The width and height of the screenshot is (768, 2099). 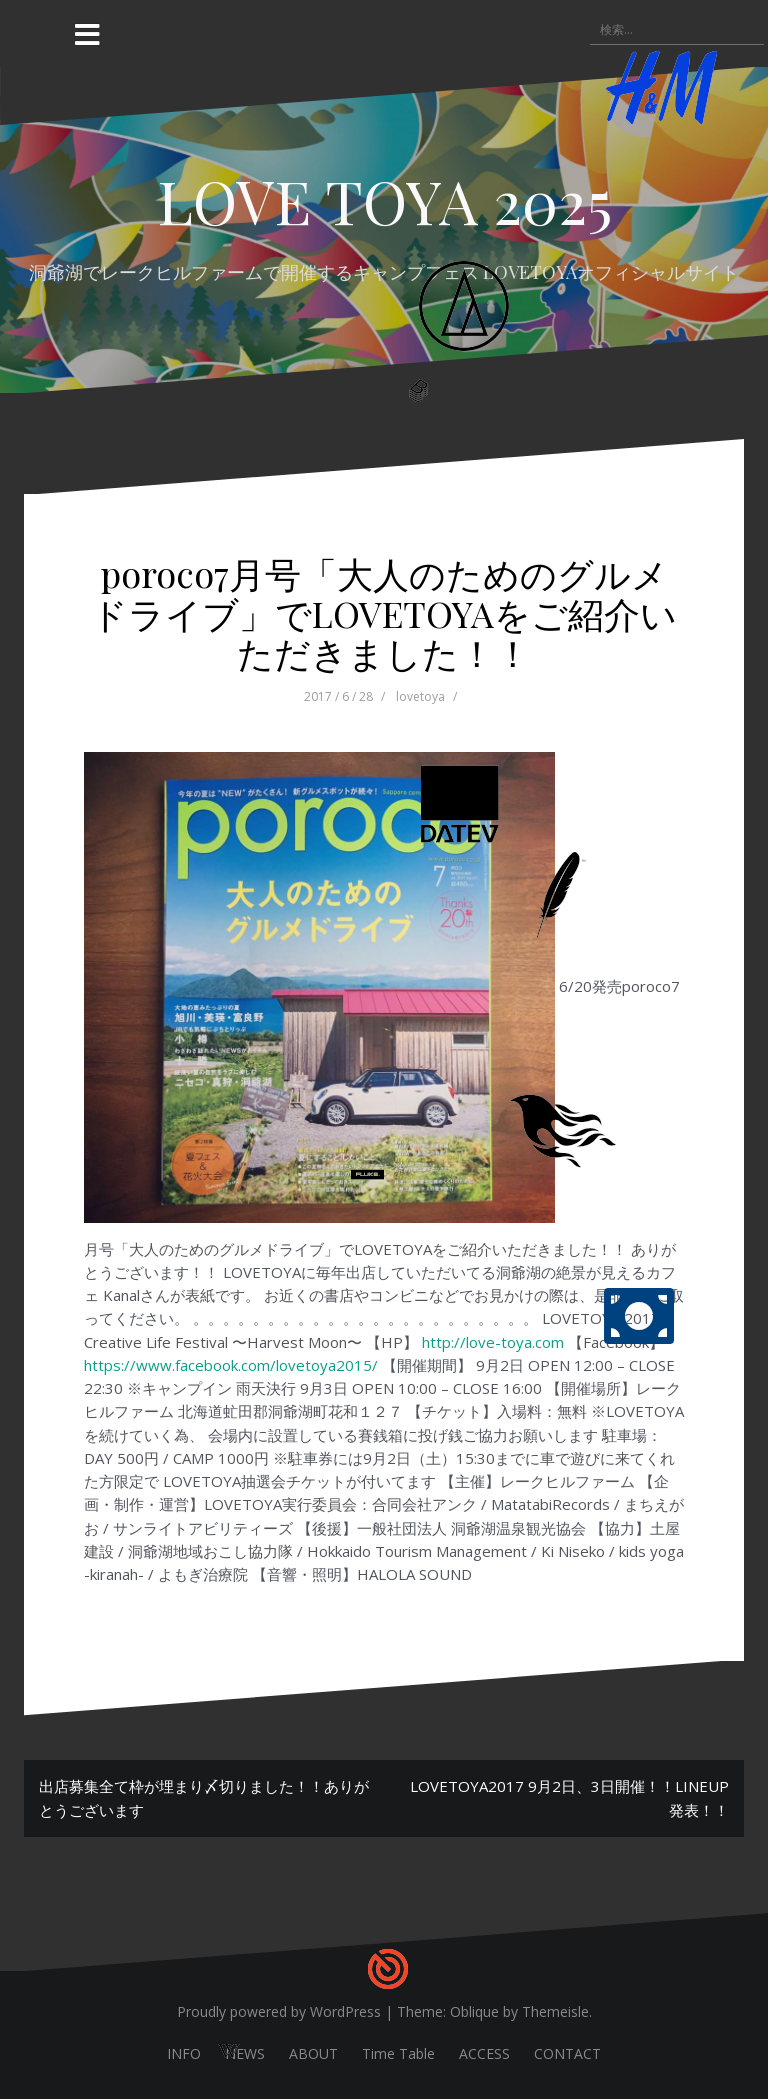 What do you see at coordinates (563, 1131) in the screenshot?
I see `phoenix framework logo` at bounding box center [563, 1131].